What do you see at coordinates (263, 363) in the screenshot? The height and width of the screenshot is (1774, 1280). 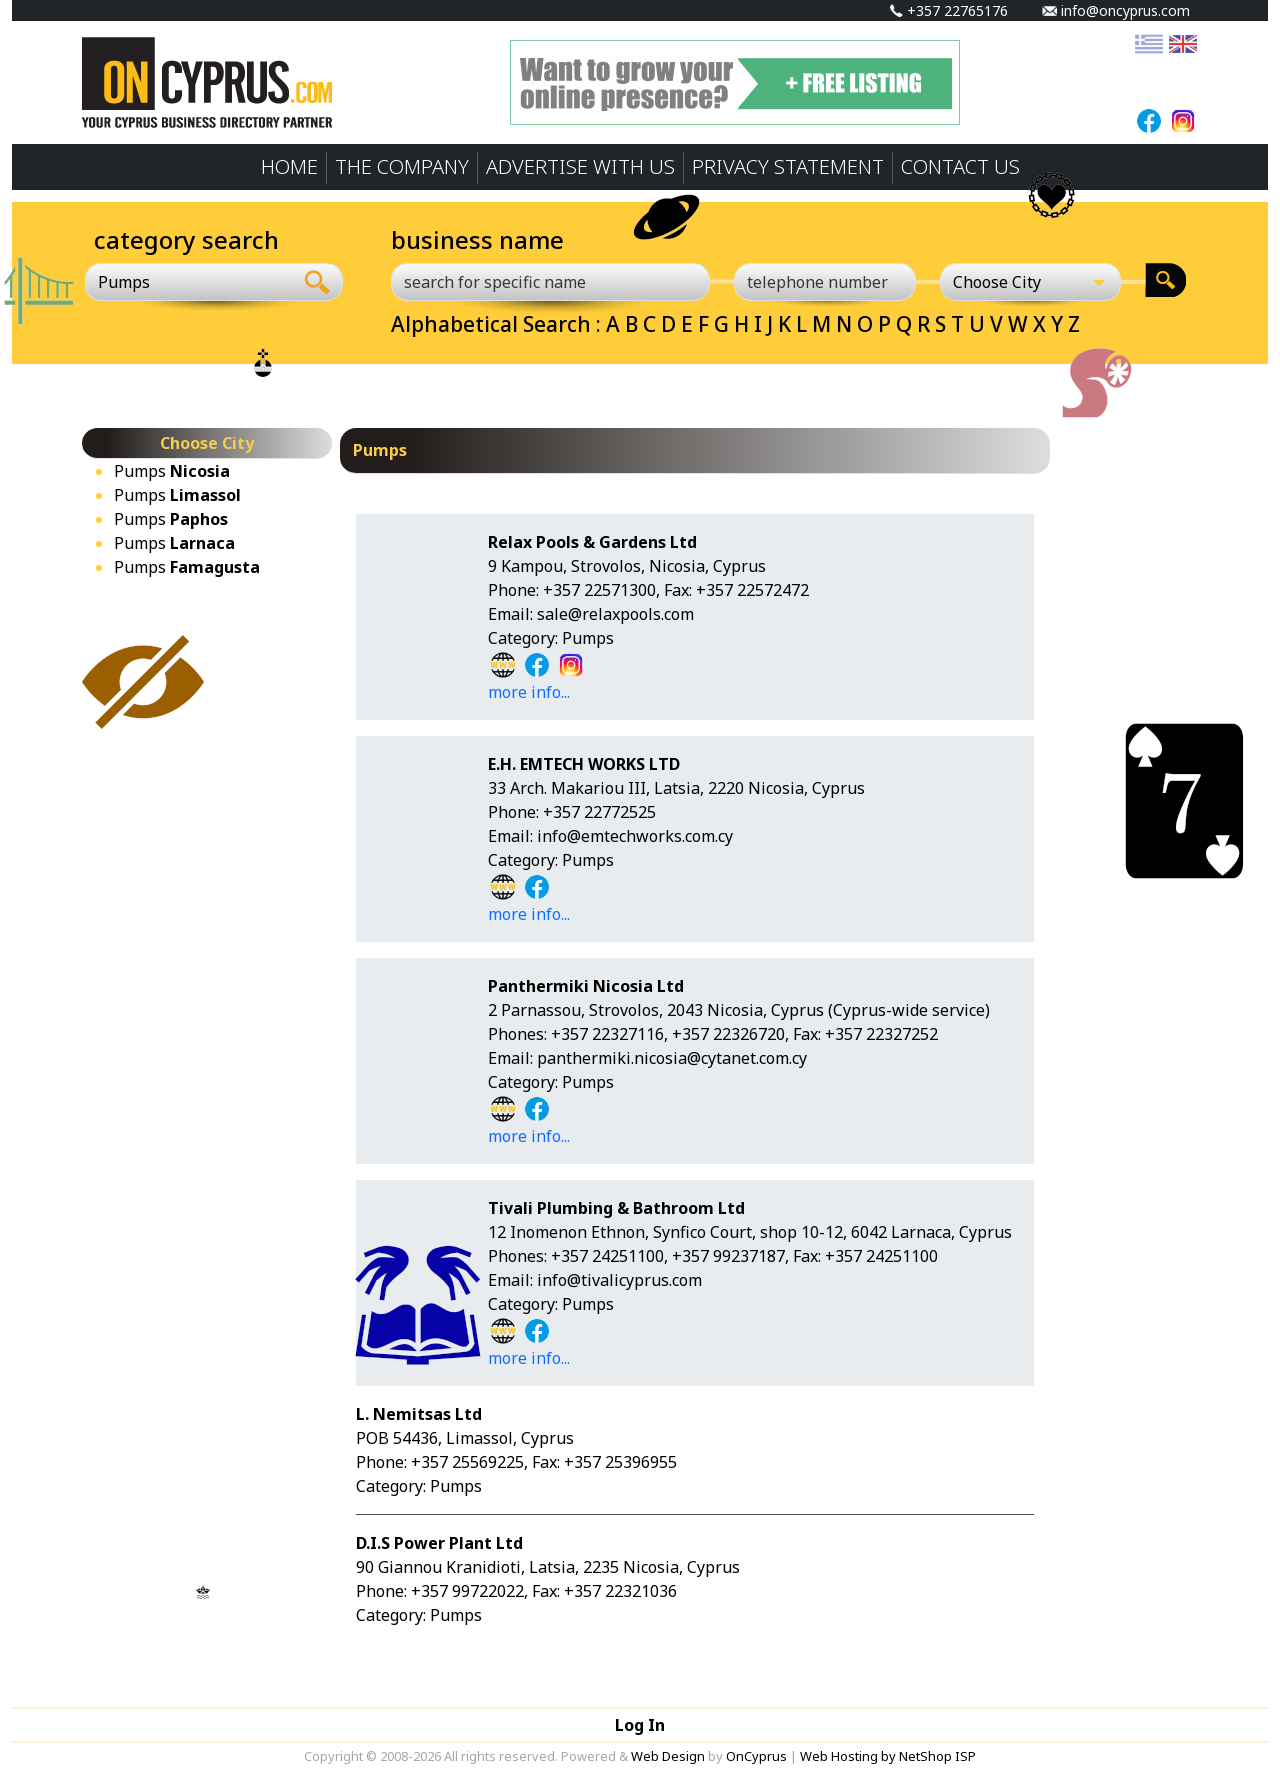 I see `holy hand grenade item or power-up in a game` at bounding box center [263, 363].